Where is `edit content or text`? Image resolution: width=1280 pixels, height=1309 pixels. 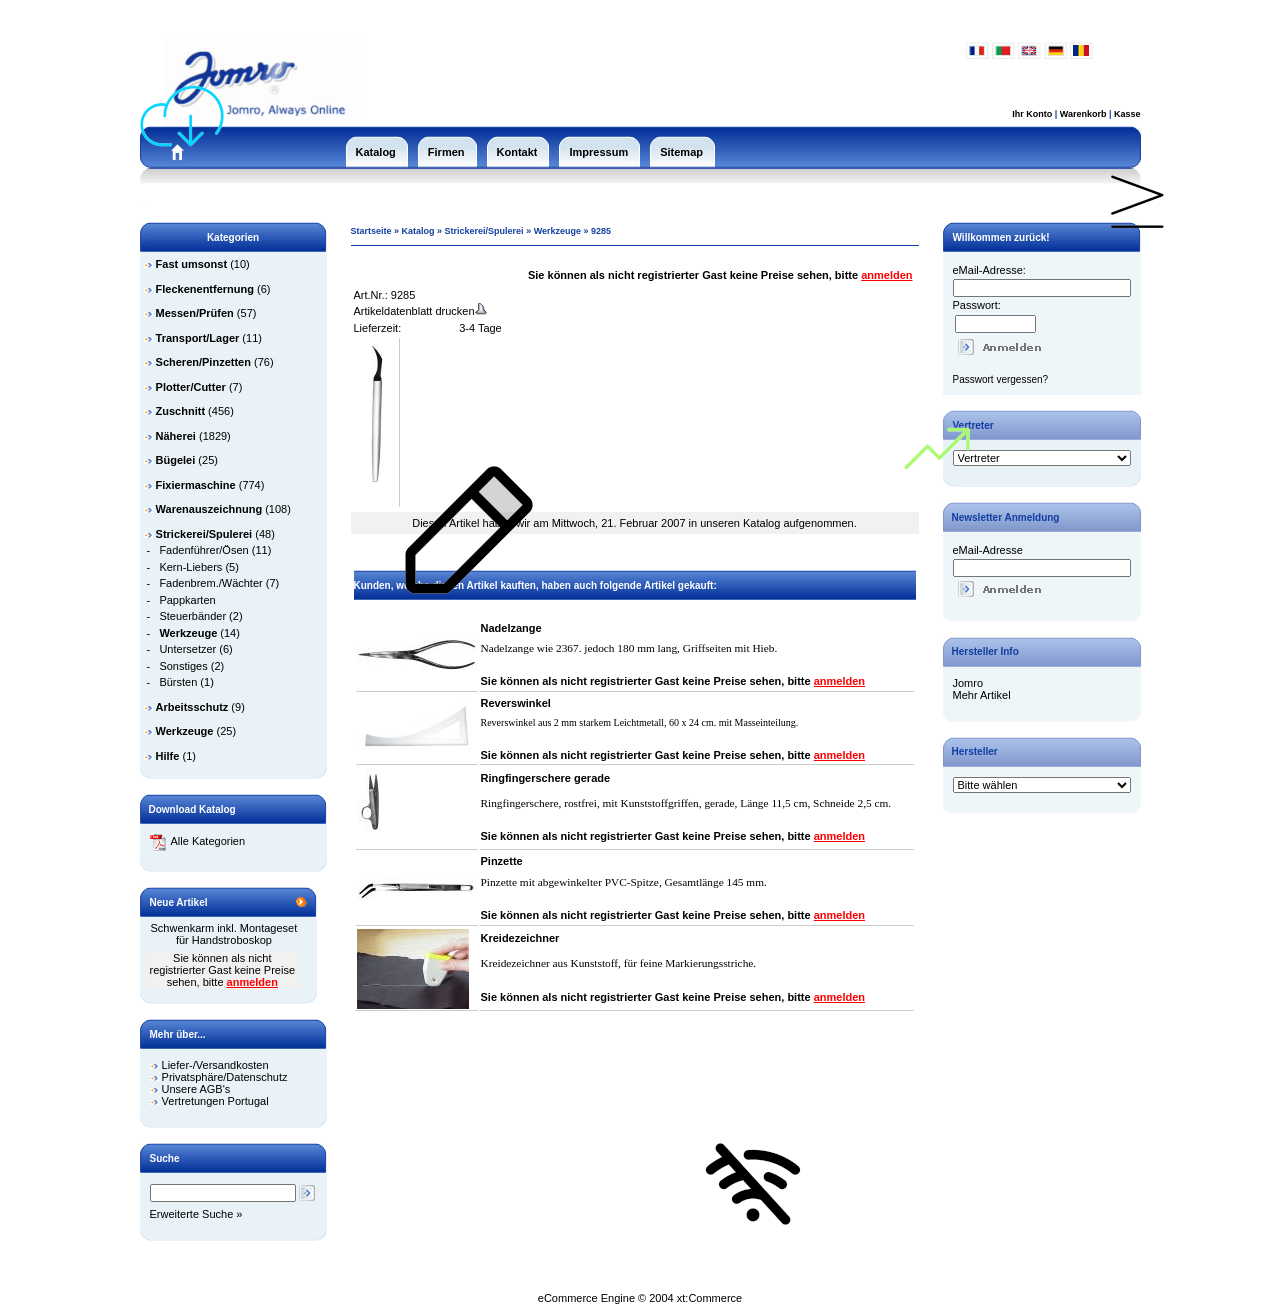 edit content or text is located at coordinates (466, 532).